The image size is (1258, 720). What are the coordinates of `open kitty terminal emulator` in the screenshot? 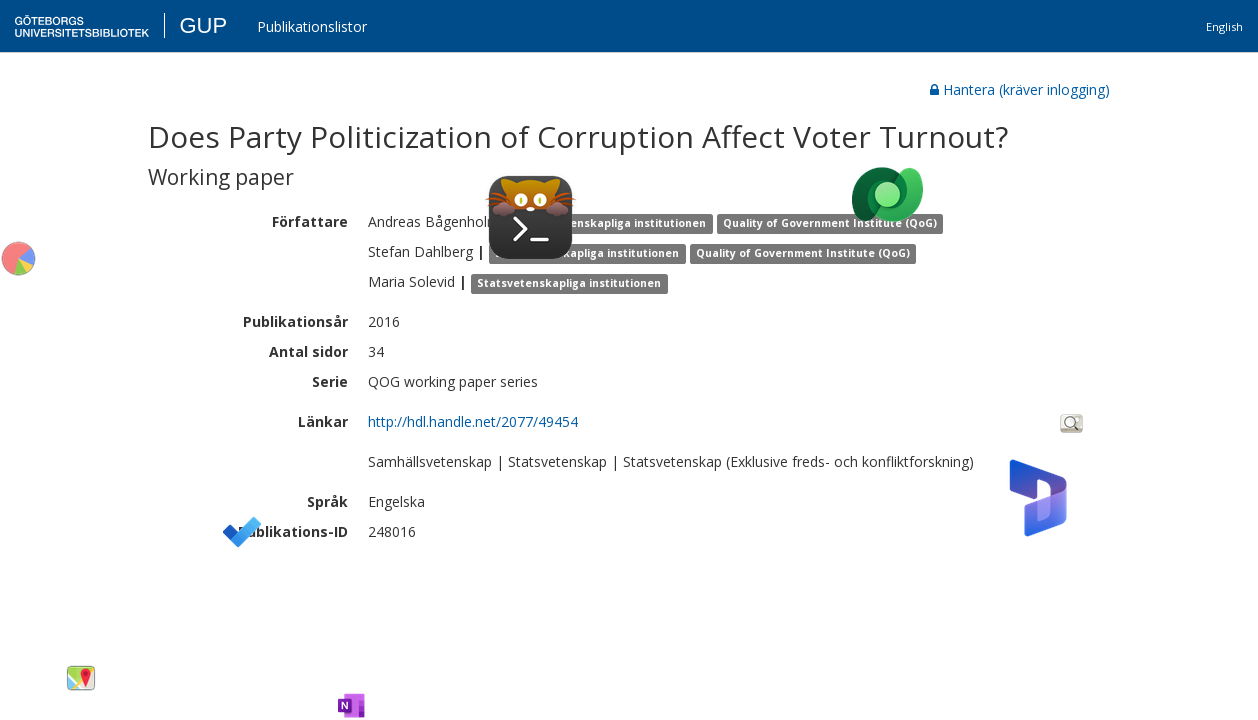 It's located at (530, 217).